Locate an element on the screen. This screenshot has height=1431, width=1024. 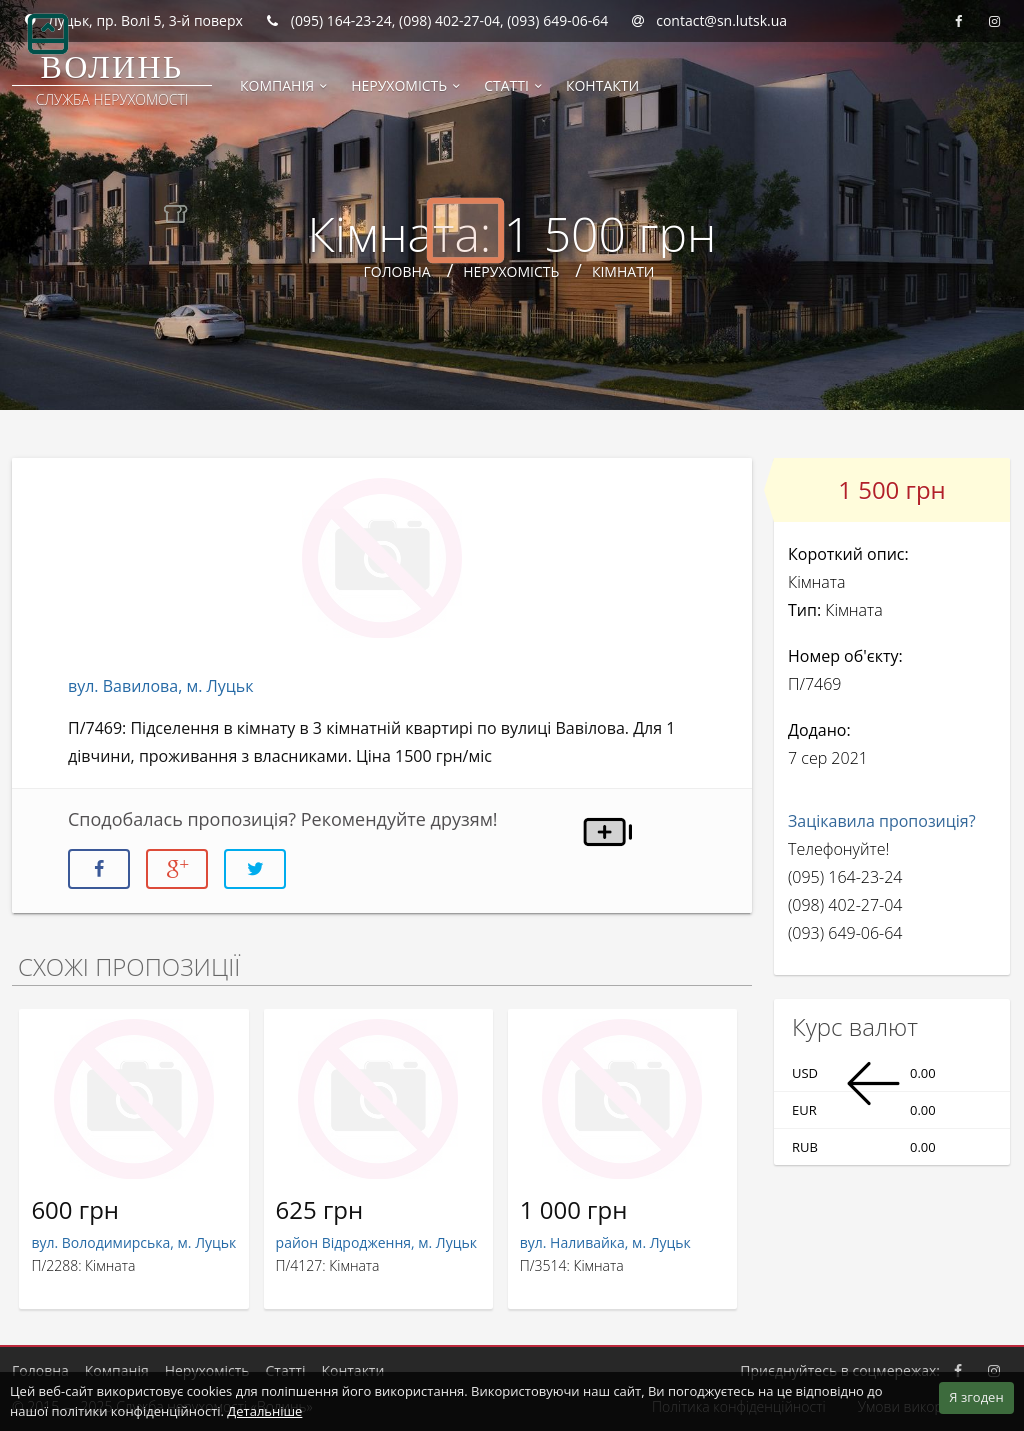
represents a container or frame element is located at coordinates (465, 230).